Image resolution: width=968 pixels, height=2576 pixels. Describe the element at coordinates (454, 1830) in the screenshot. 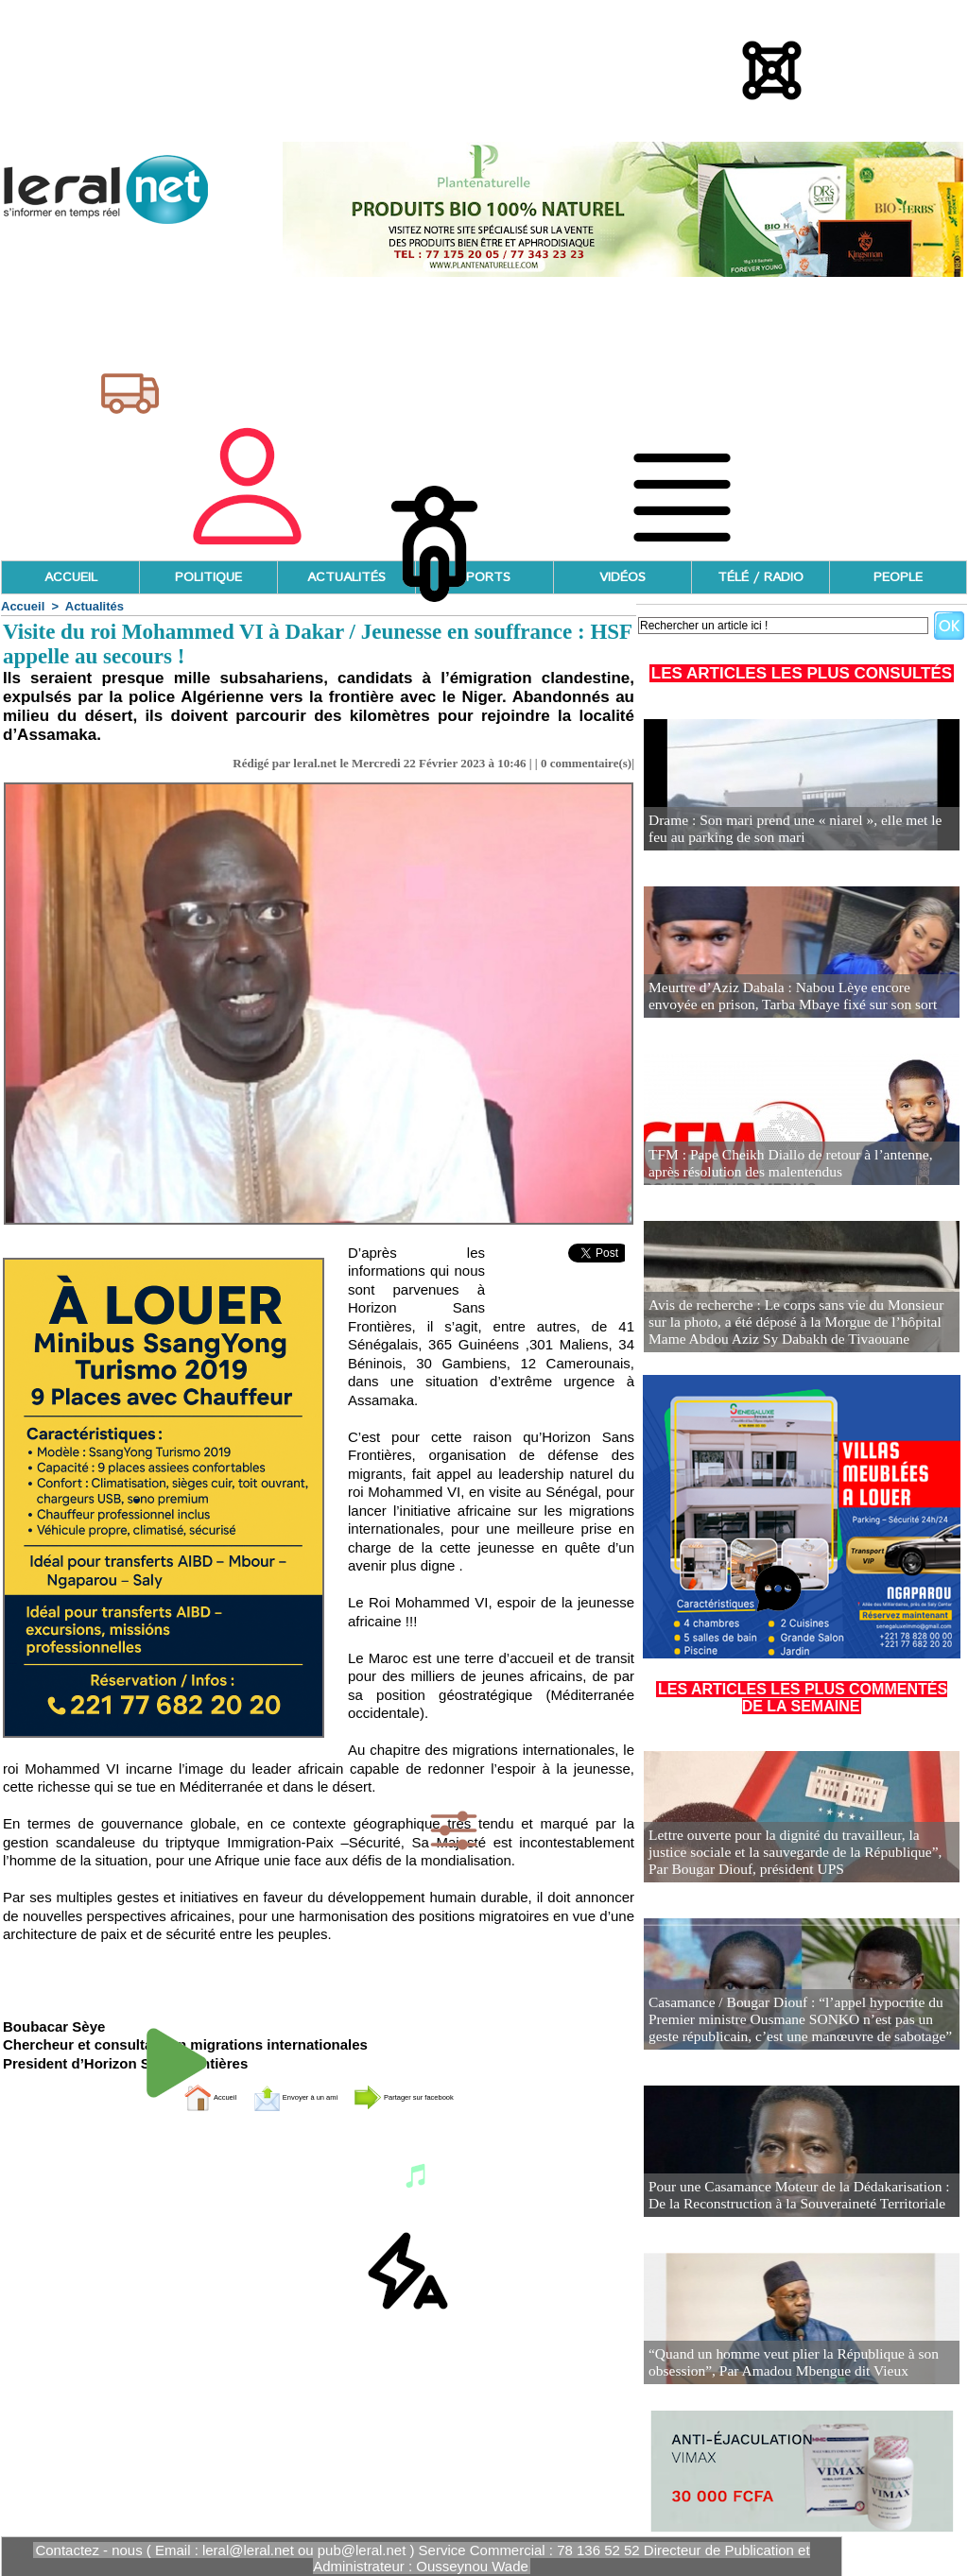

I see `open settings or preferences` at that location.